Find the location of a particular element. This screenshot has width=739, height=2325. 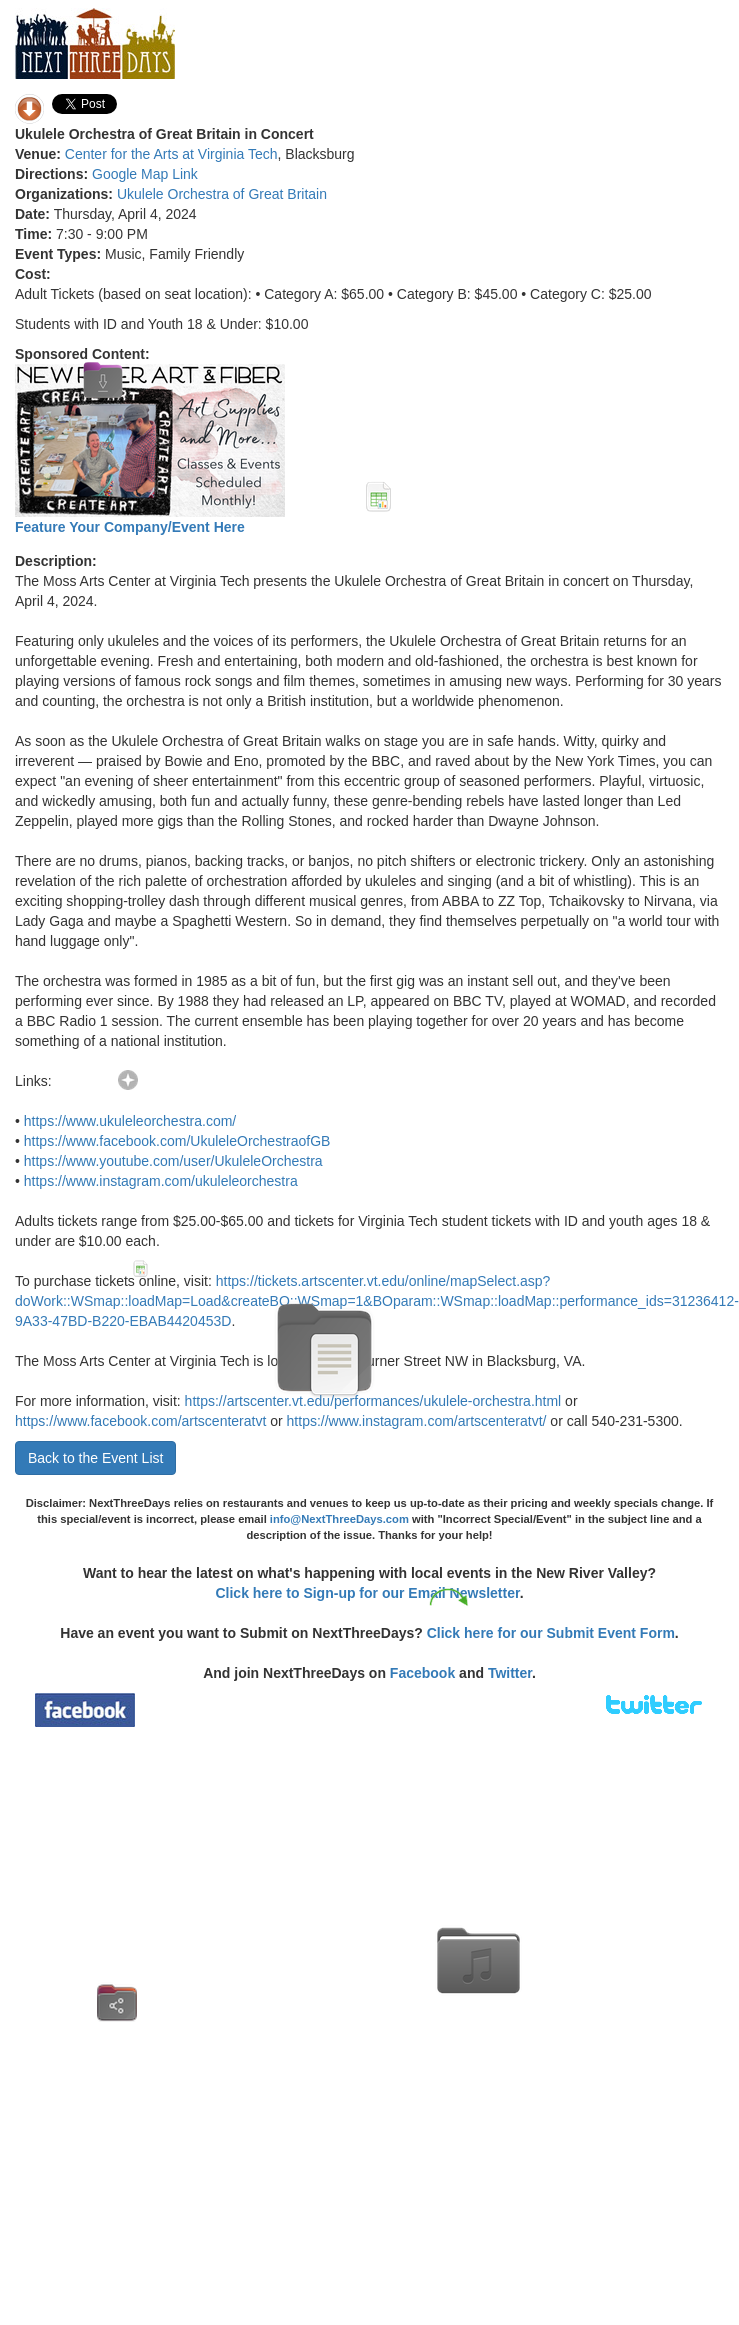

open a file from folder is located at coordinates (324, 1347).